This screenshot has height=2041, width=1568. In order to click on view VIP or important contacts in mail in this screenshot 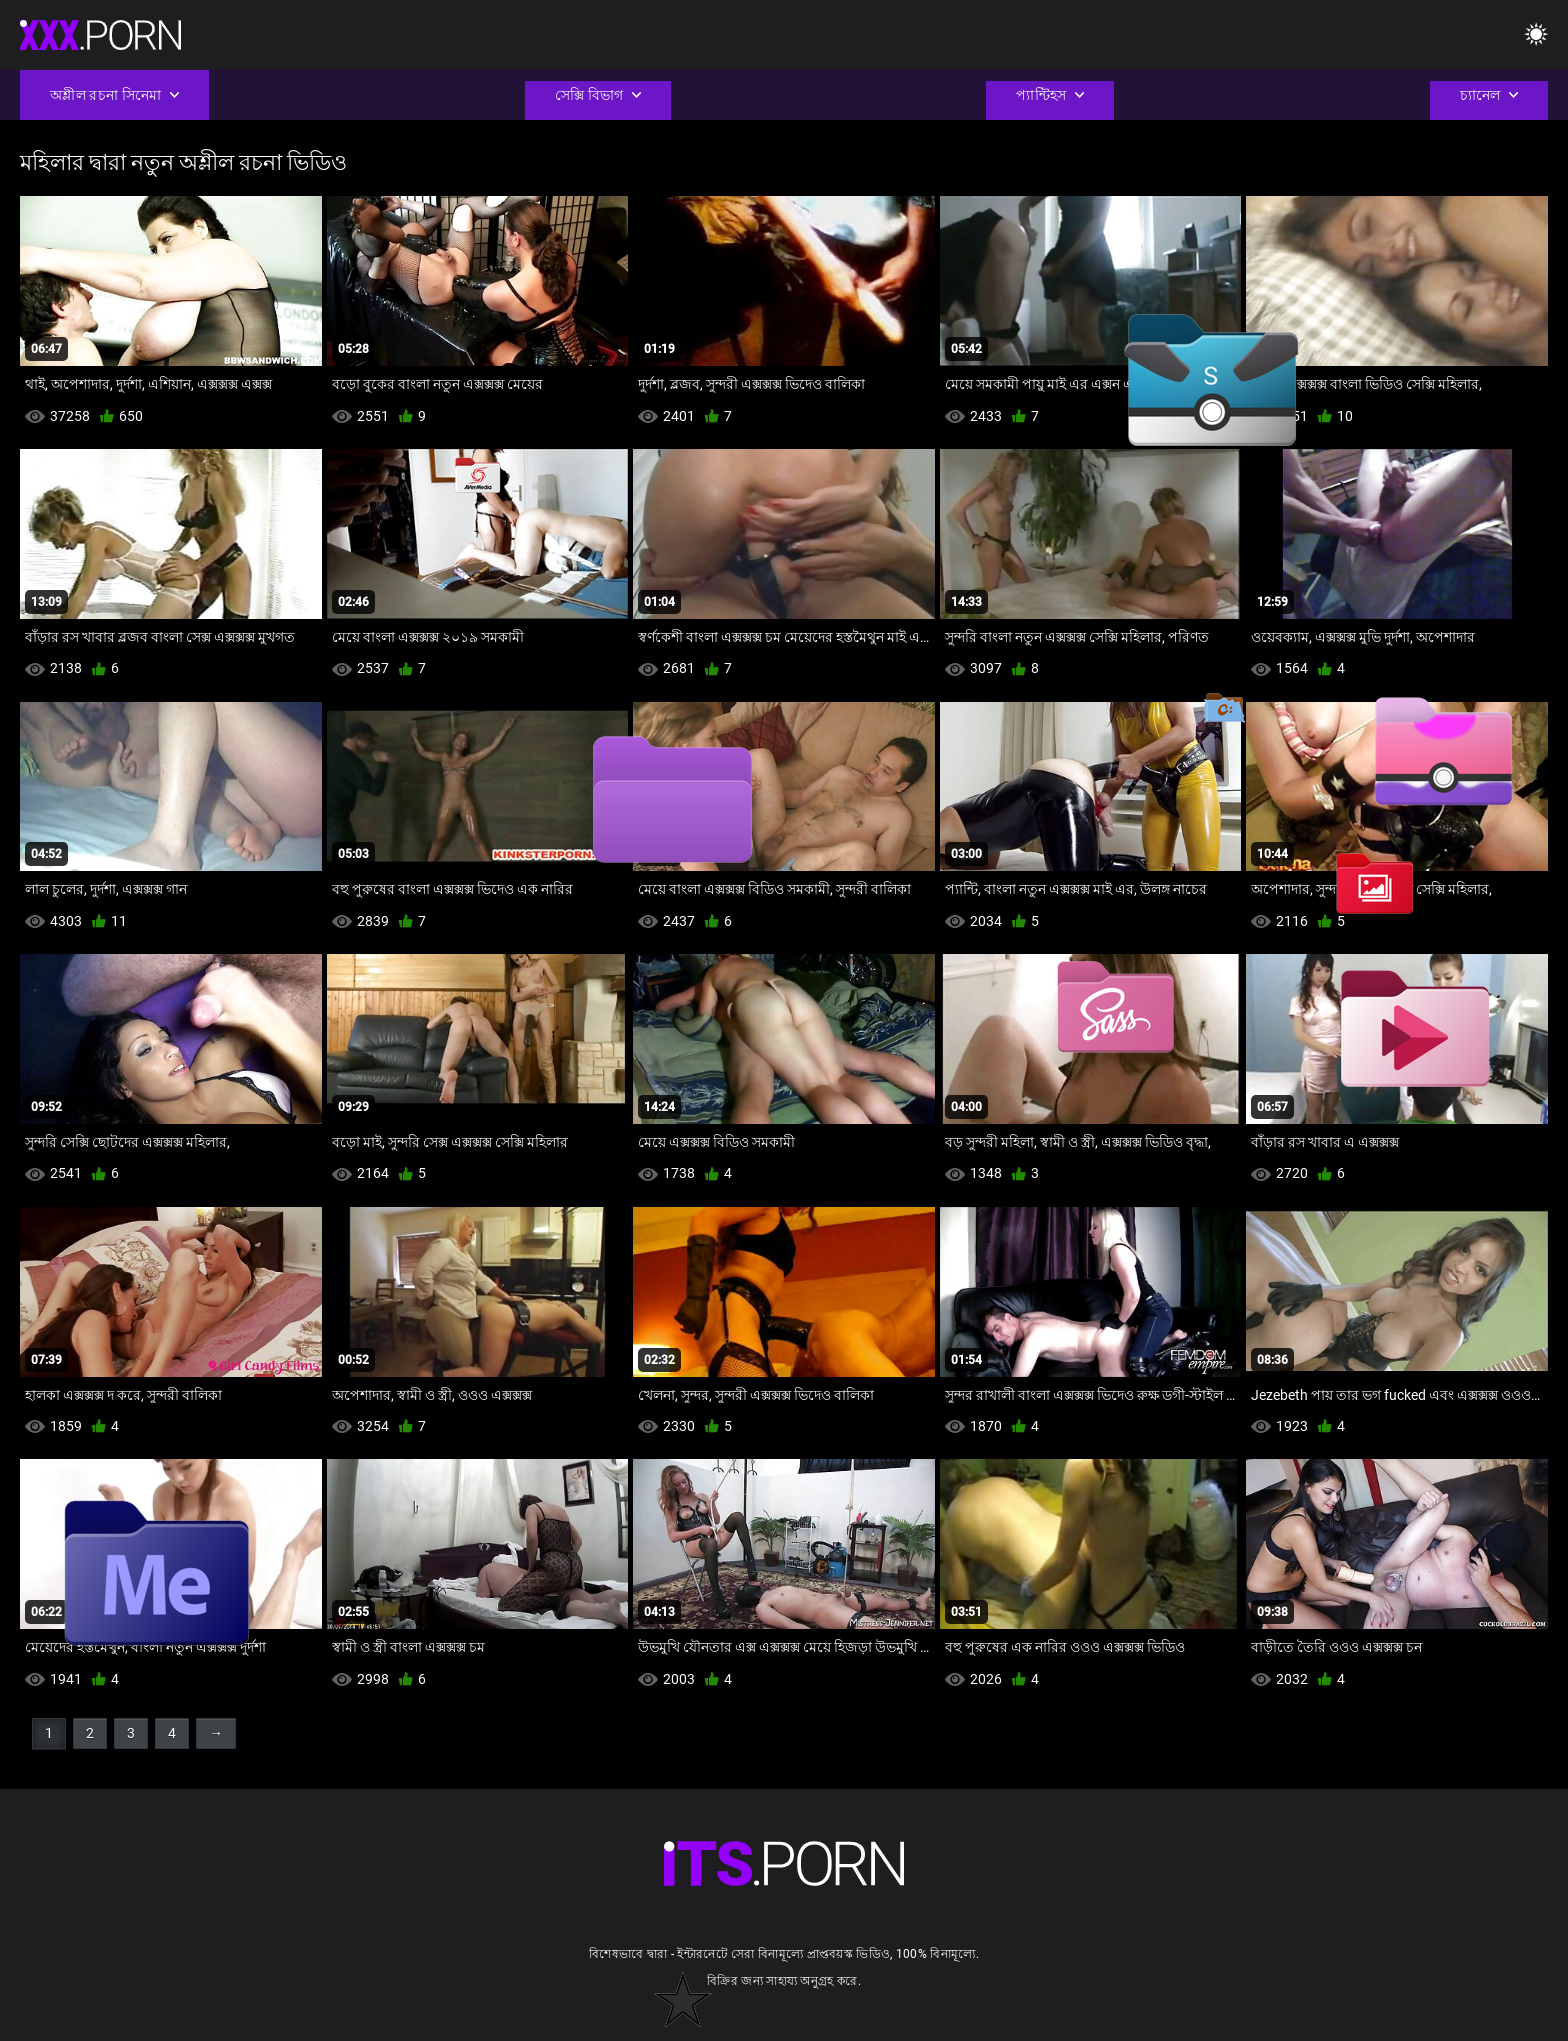, I will do `click(683, 2000)`.